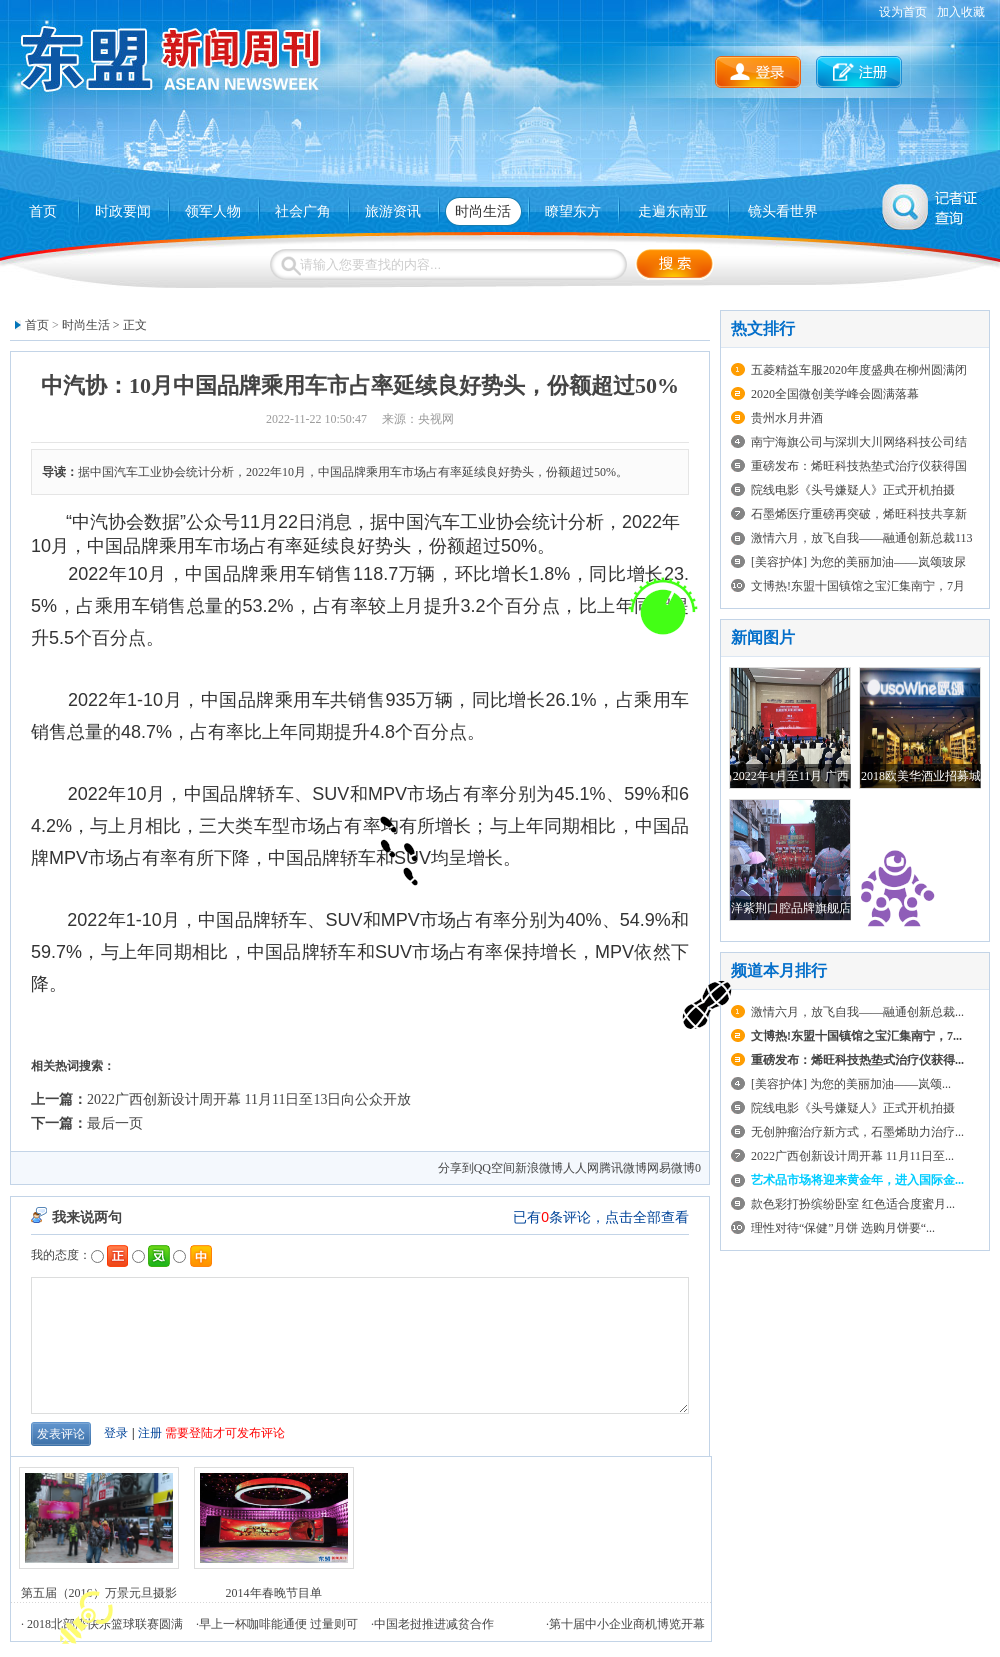 The width and height of the screenshot is (1000, 1657). I want to click on adjust volume or settings level, so click(663, 606).